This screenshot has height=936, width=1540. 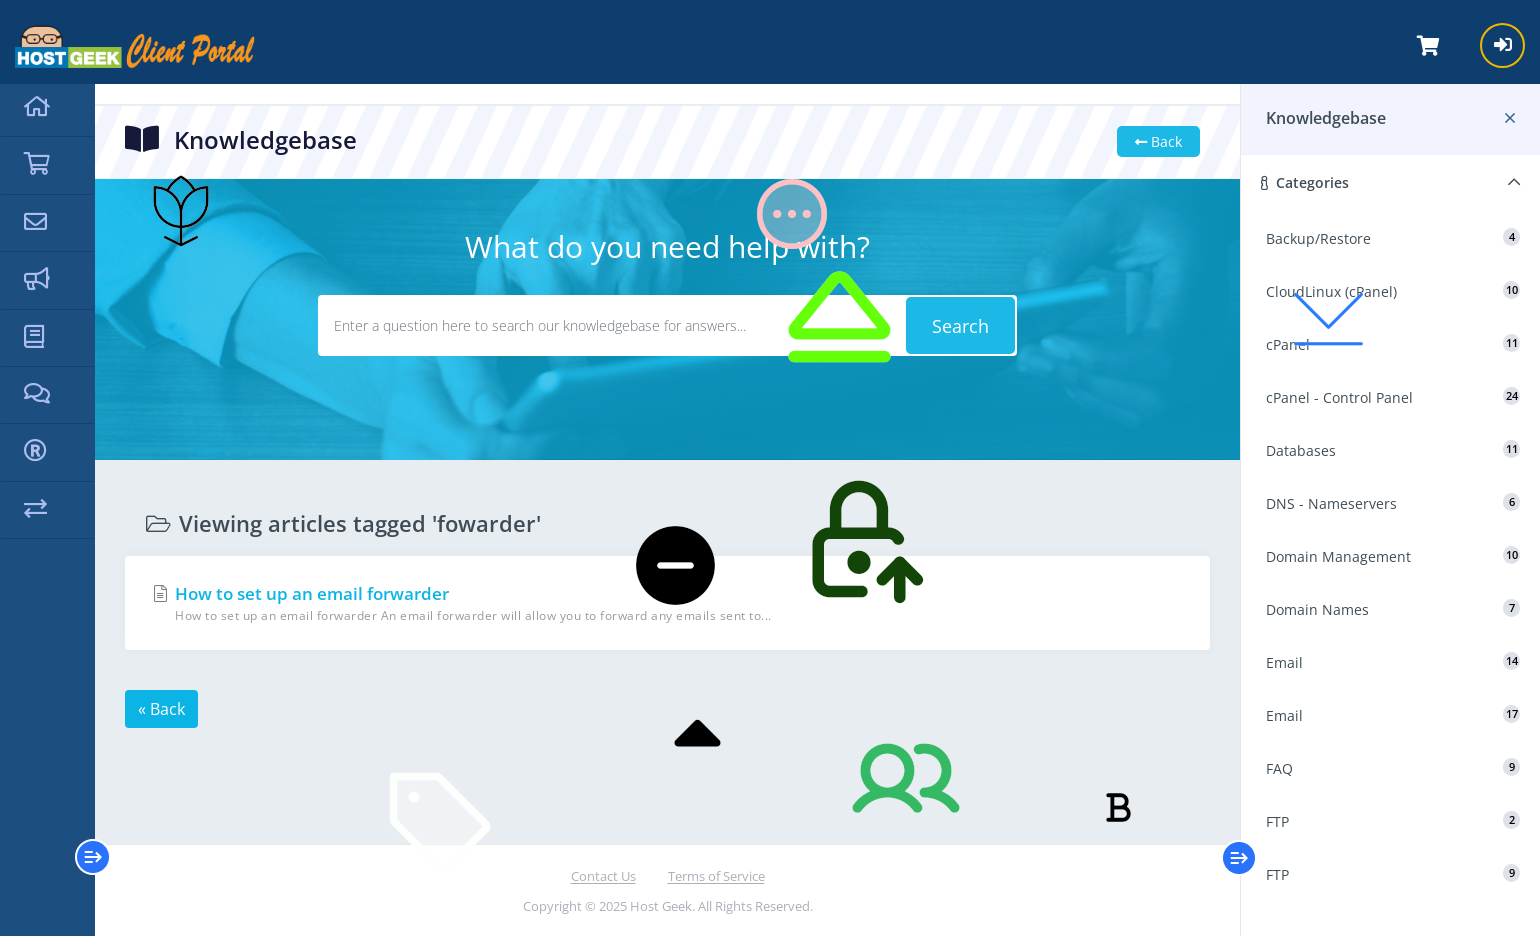 I want to click on add a tag or label to an item, so click(x=434, y=817).